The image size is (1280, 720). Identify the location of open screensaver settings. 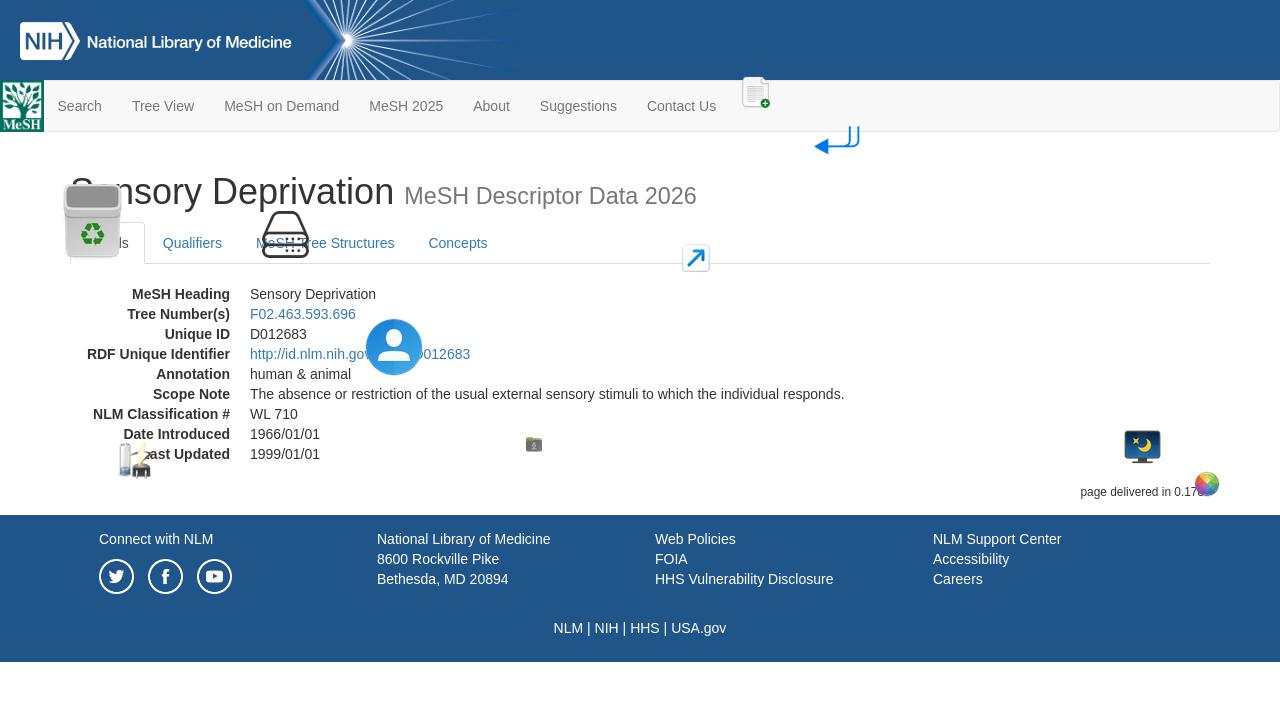
(1142, 446).